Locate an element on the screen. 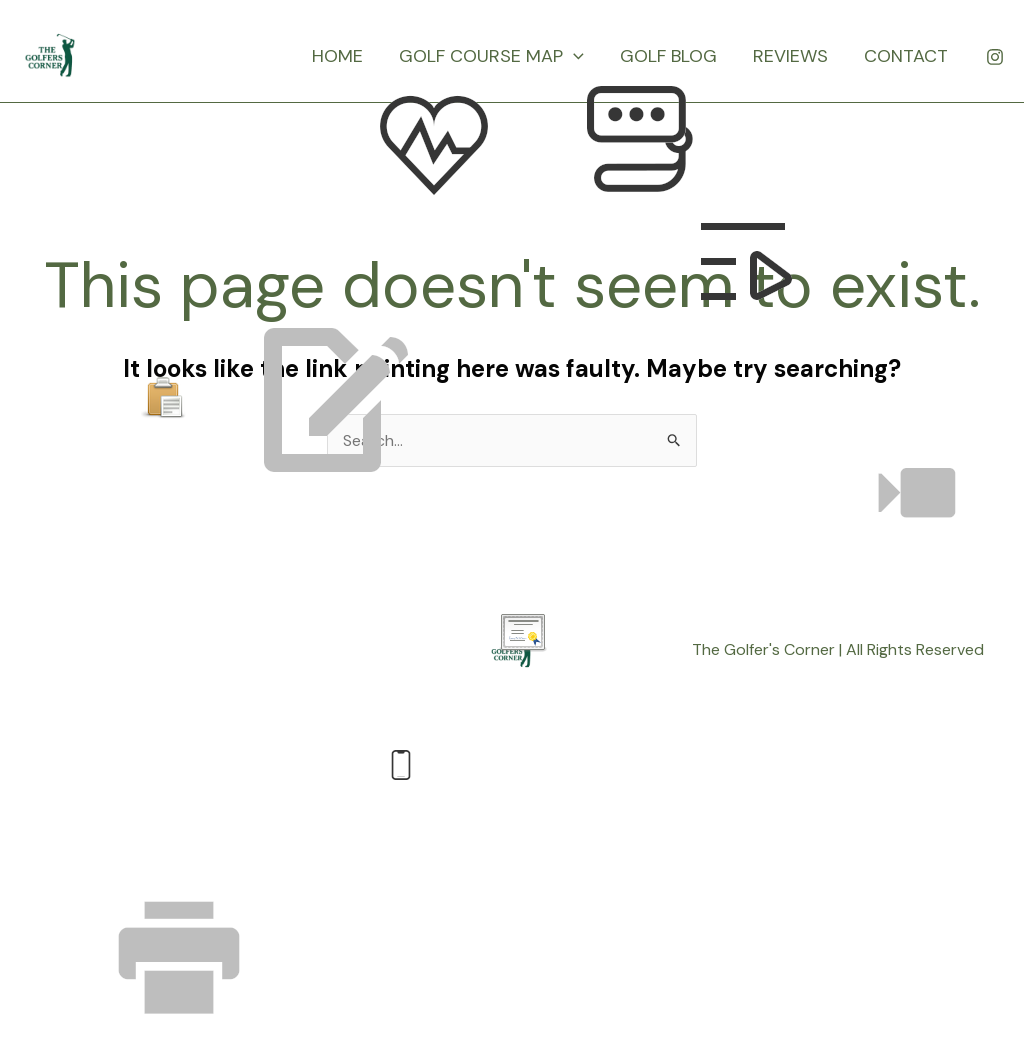  open health or fitness app is located at coordinates (434, 144).